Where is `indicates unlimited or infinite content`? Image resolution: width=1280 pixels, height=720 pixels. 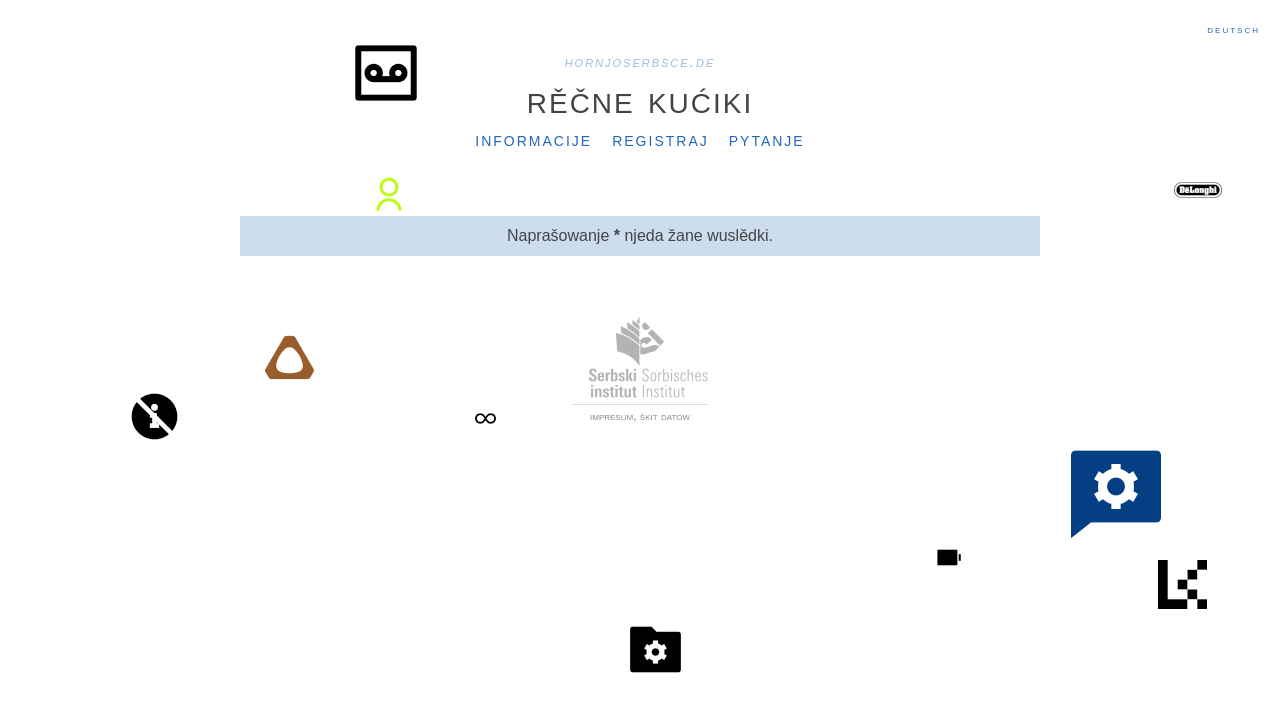
indicates unlimited or infinite content is located at coordinates (485, 418).